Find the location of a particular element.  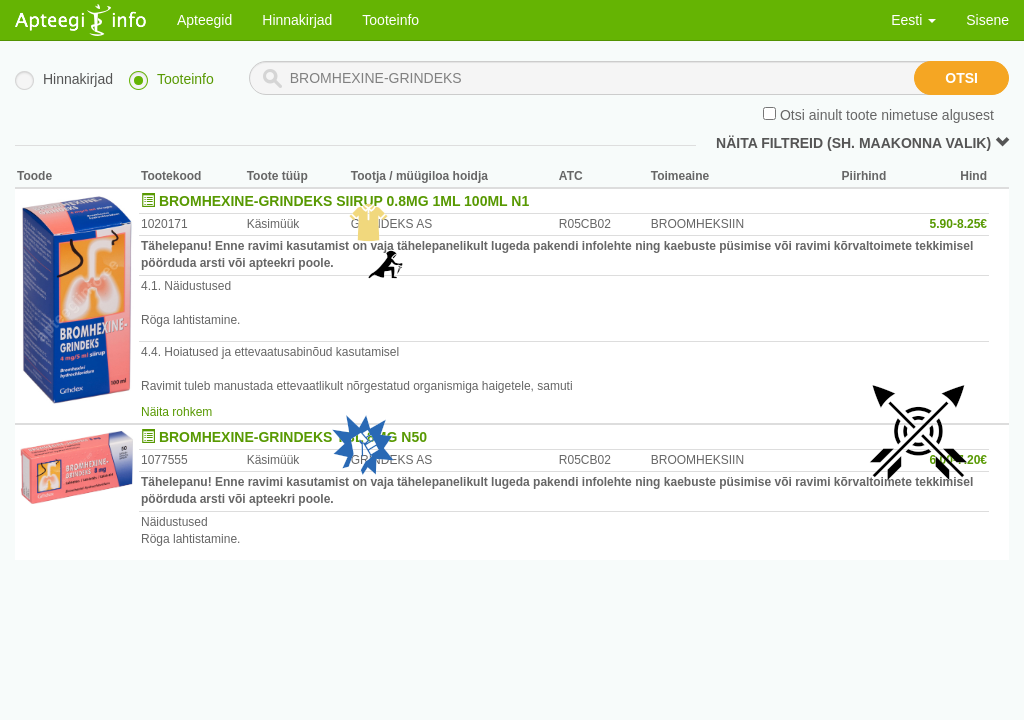

view targeting or precision settings is located at coordinates (918, 431).